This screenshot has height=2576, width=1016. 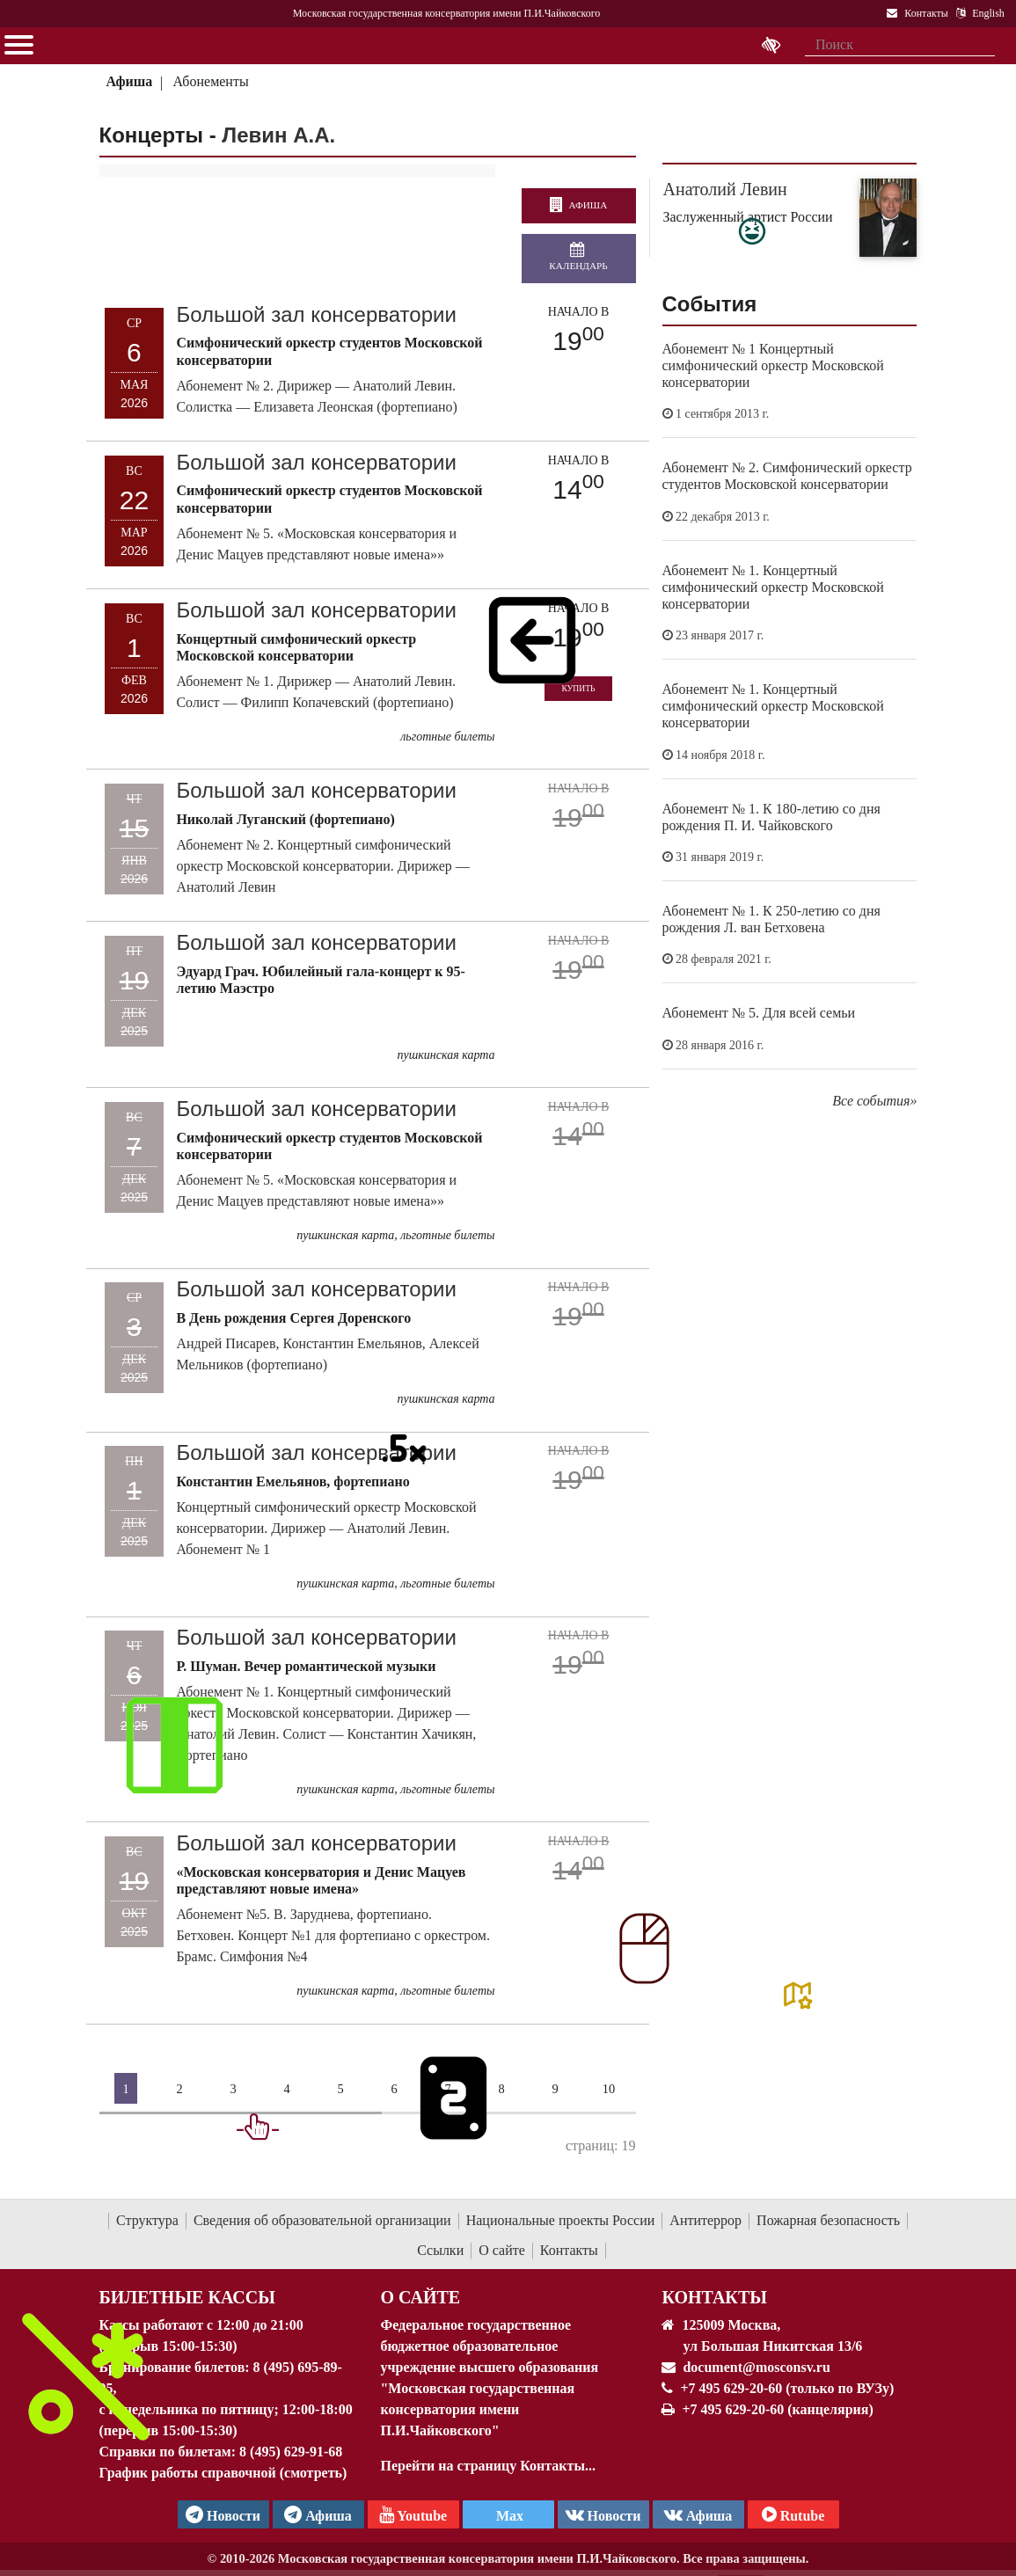 What do you see at coordinates (174, 1745) in the screenshot?
I see `switch to centered layout view` at bounding box center [174, 1745].